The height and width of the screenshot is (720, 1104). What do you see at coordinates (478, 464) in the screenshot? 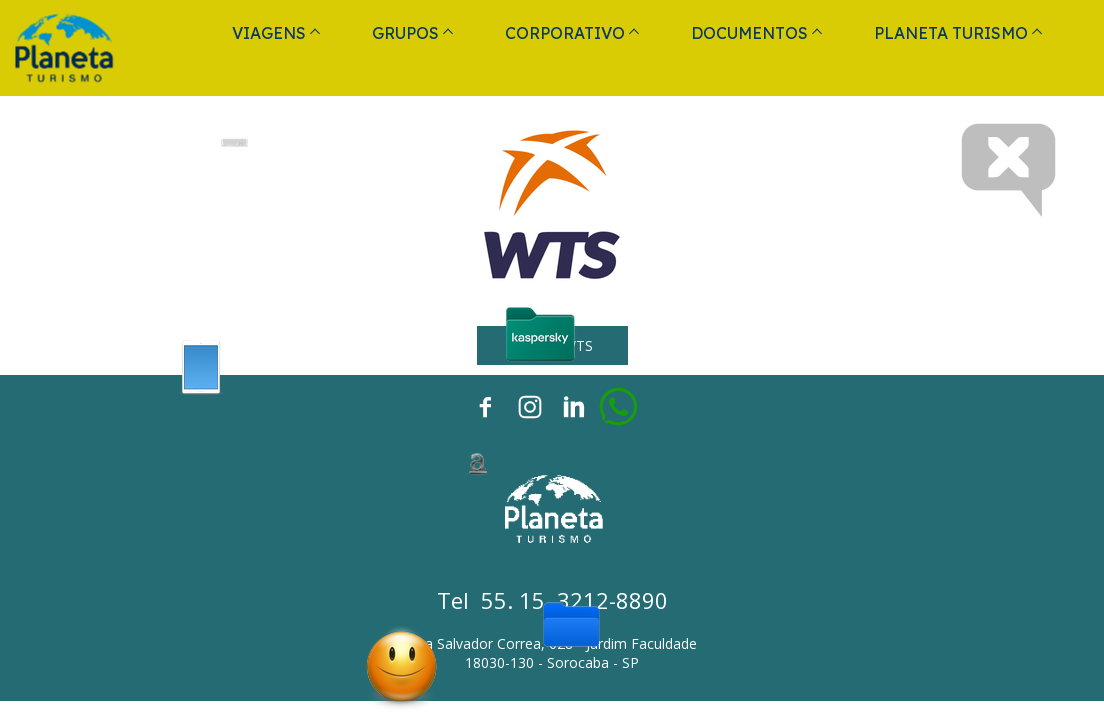
I see `apply underline formatting to selected text` at bounding box center [478, 464].